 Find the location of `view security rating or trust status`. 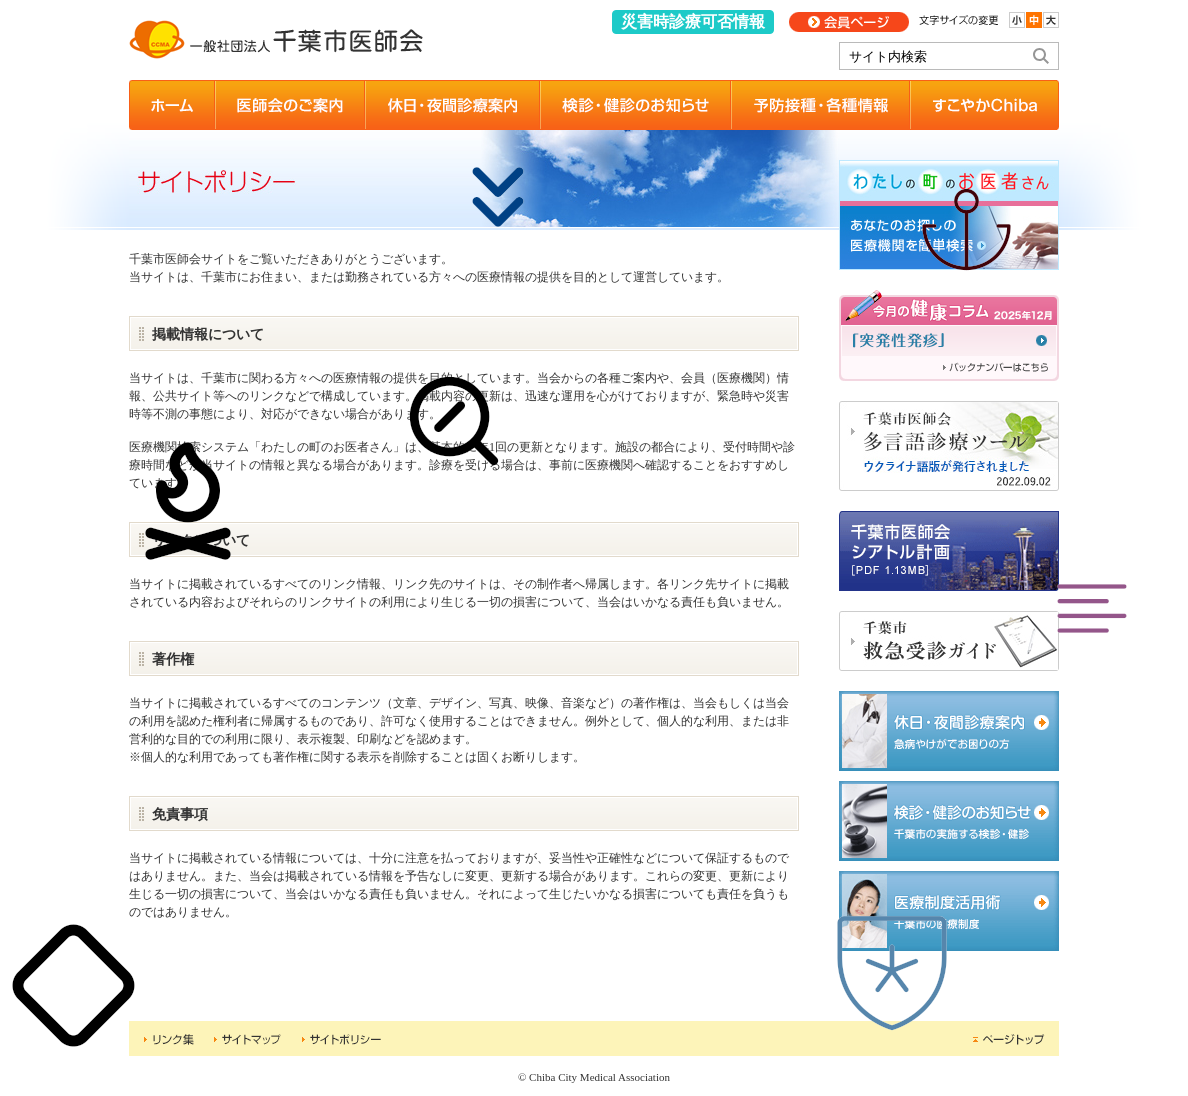

view security rating or trust status is located at coordinates (892, 966).